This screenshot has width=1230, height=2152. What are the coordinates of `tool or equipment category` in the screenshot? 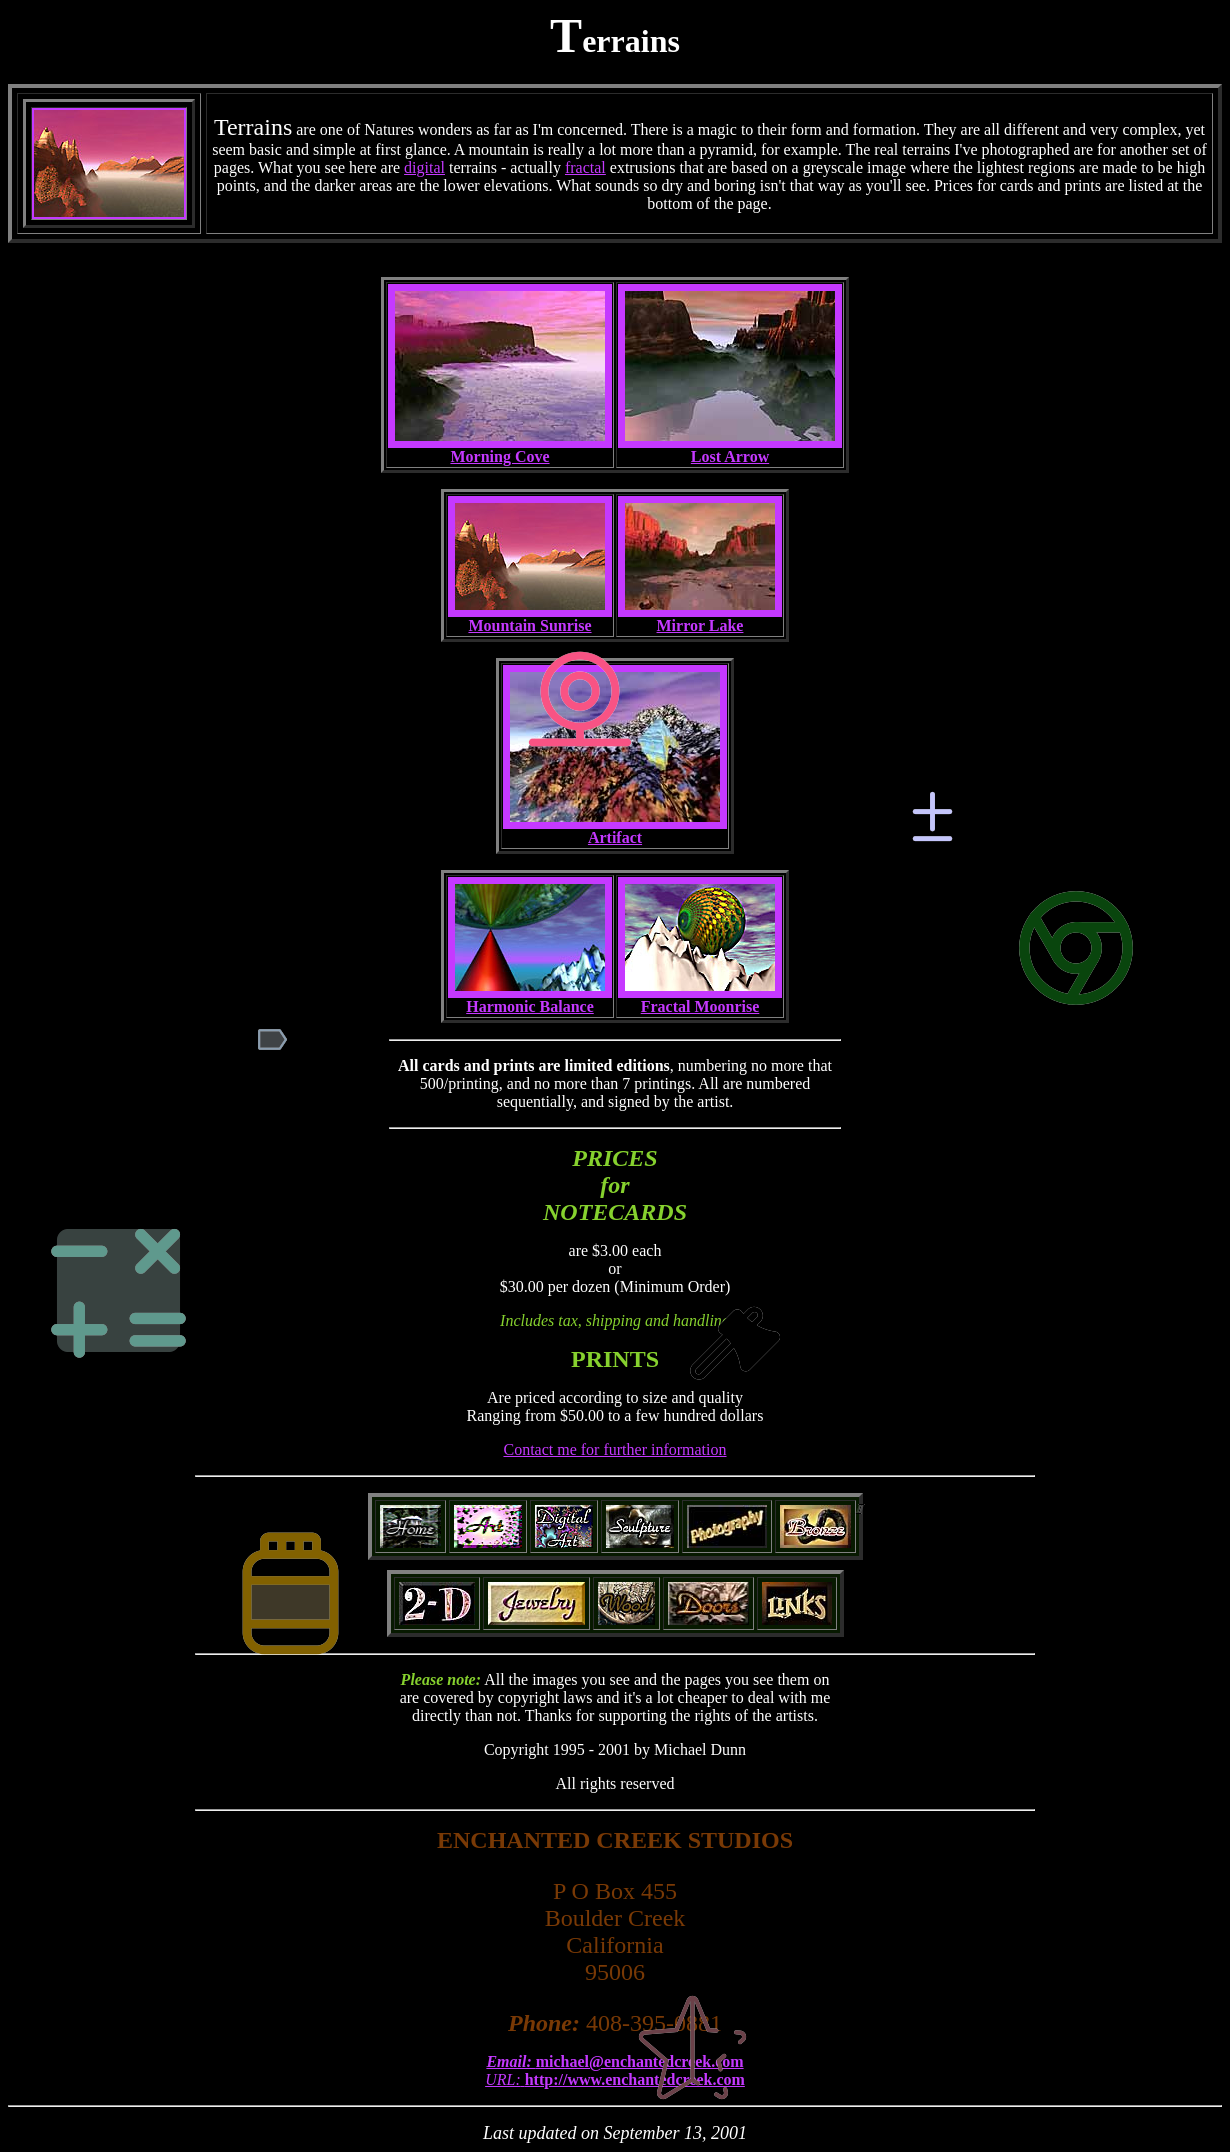 It's located at (735, 1346).